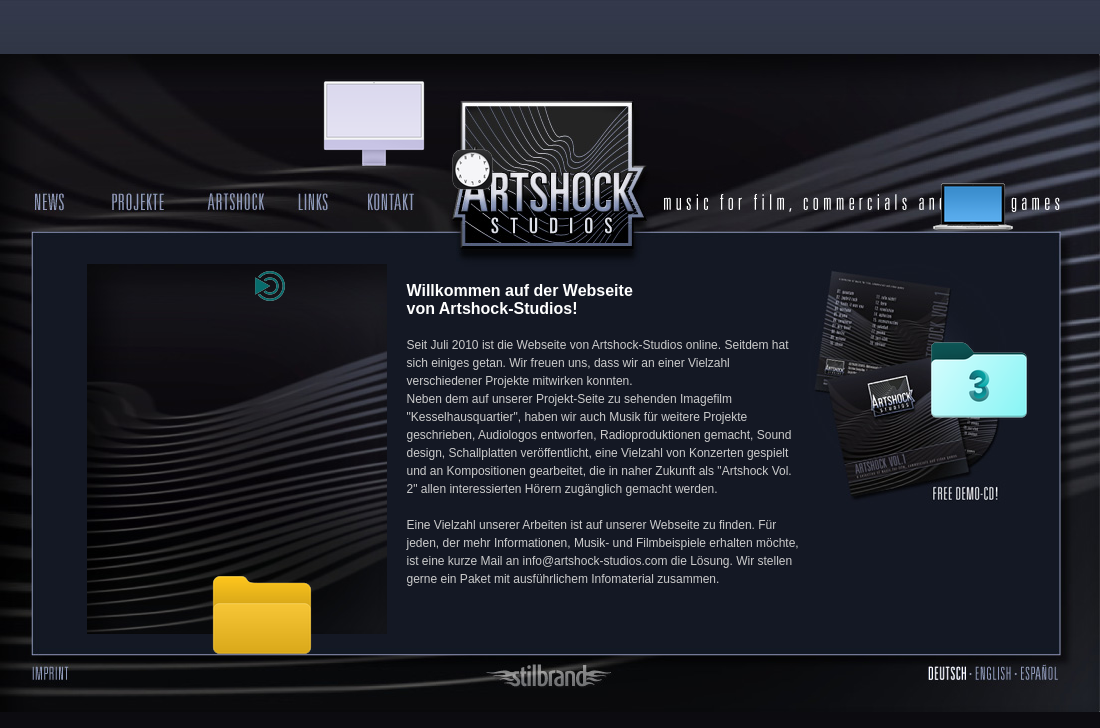  Describe the element at coordinates (472, 169) in the screenshot. I see `open the clock app` at that location.